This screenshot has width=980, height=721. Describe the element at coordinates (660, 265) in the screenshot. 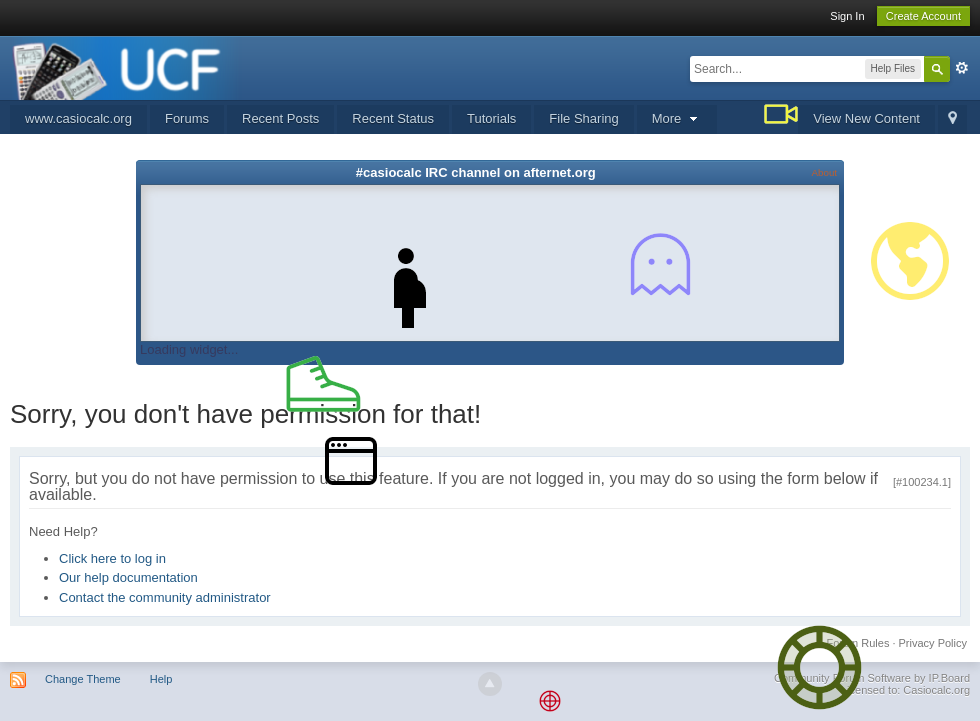

I see `toggle ghost mode or invisible status` at that location.